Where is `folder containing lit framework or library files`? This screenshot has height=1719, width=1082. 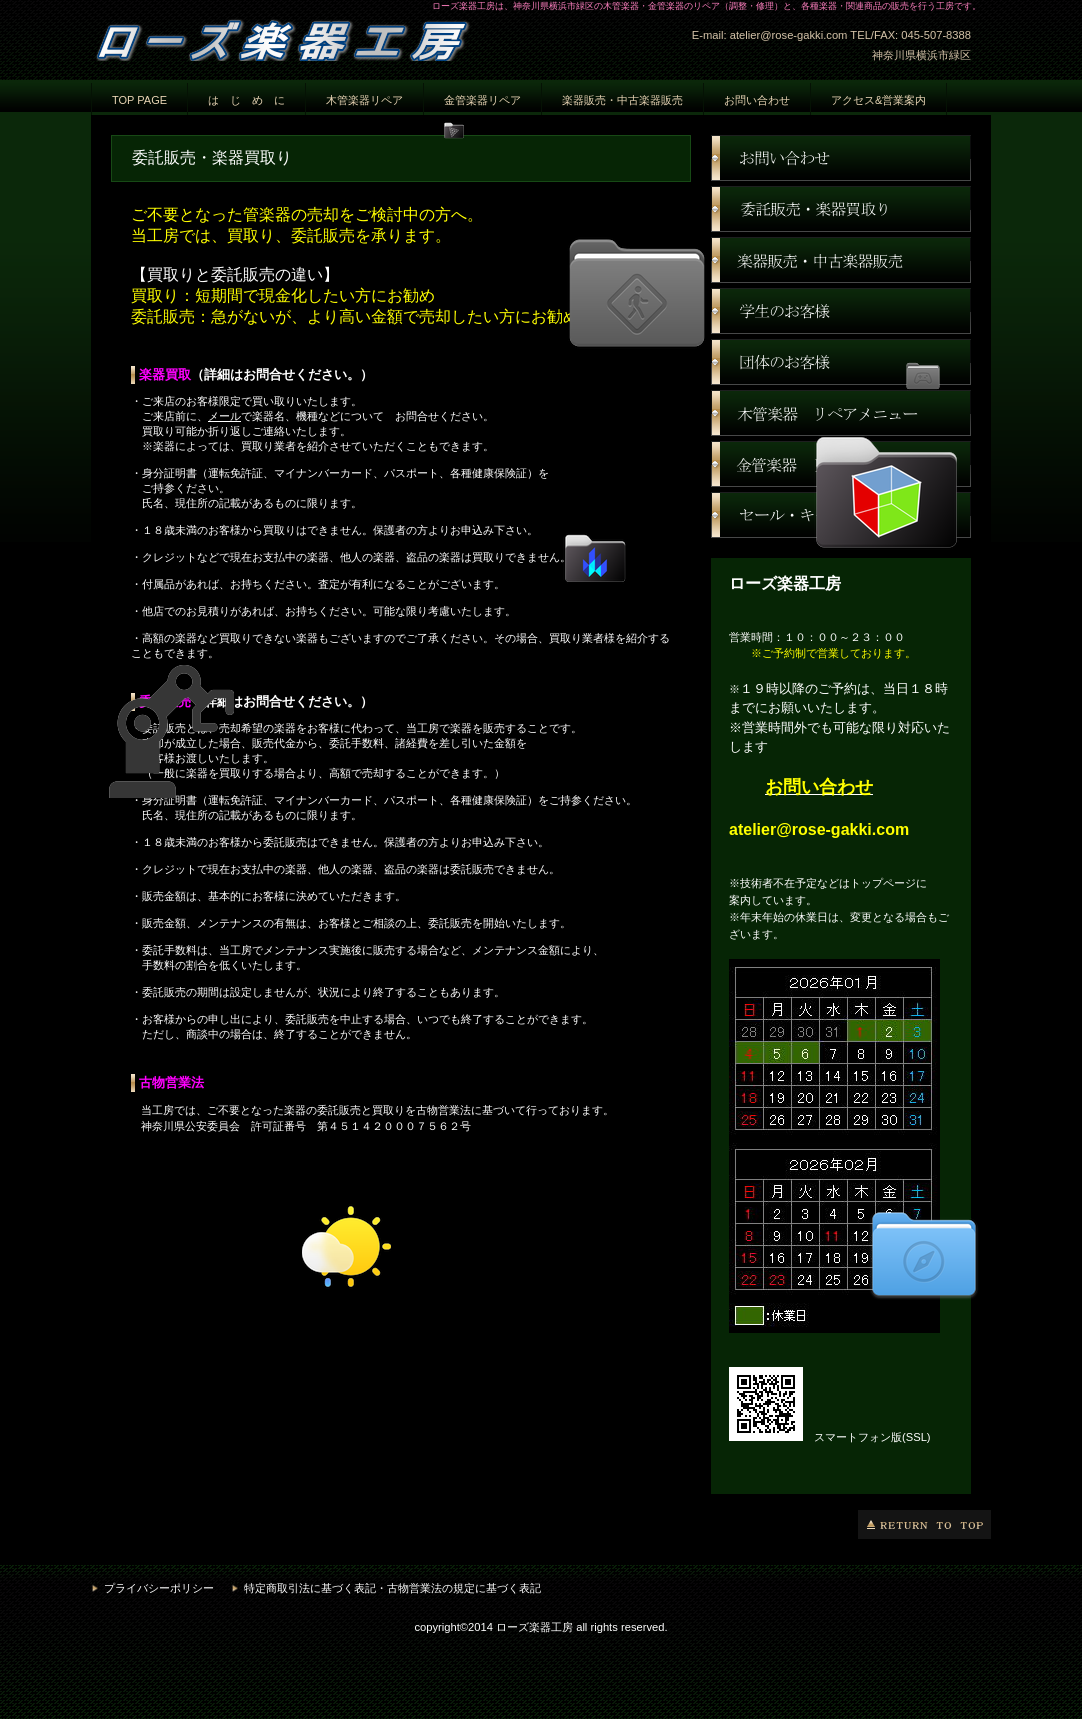 folder containing lit framework or library files is located at coordinates (595, 560).